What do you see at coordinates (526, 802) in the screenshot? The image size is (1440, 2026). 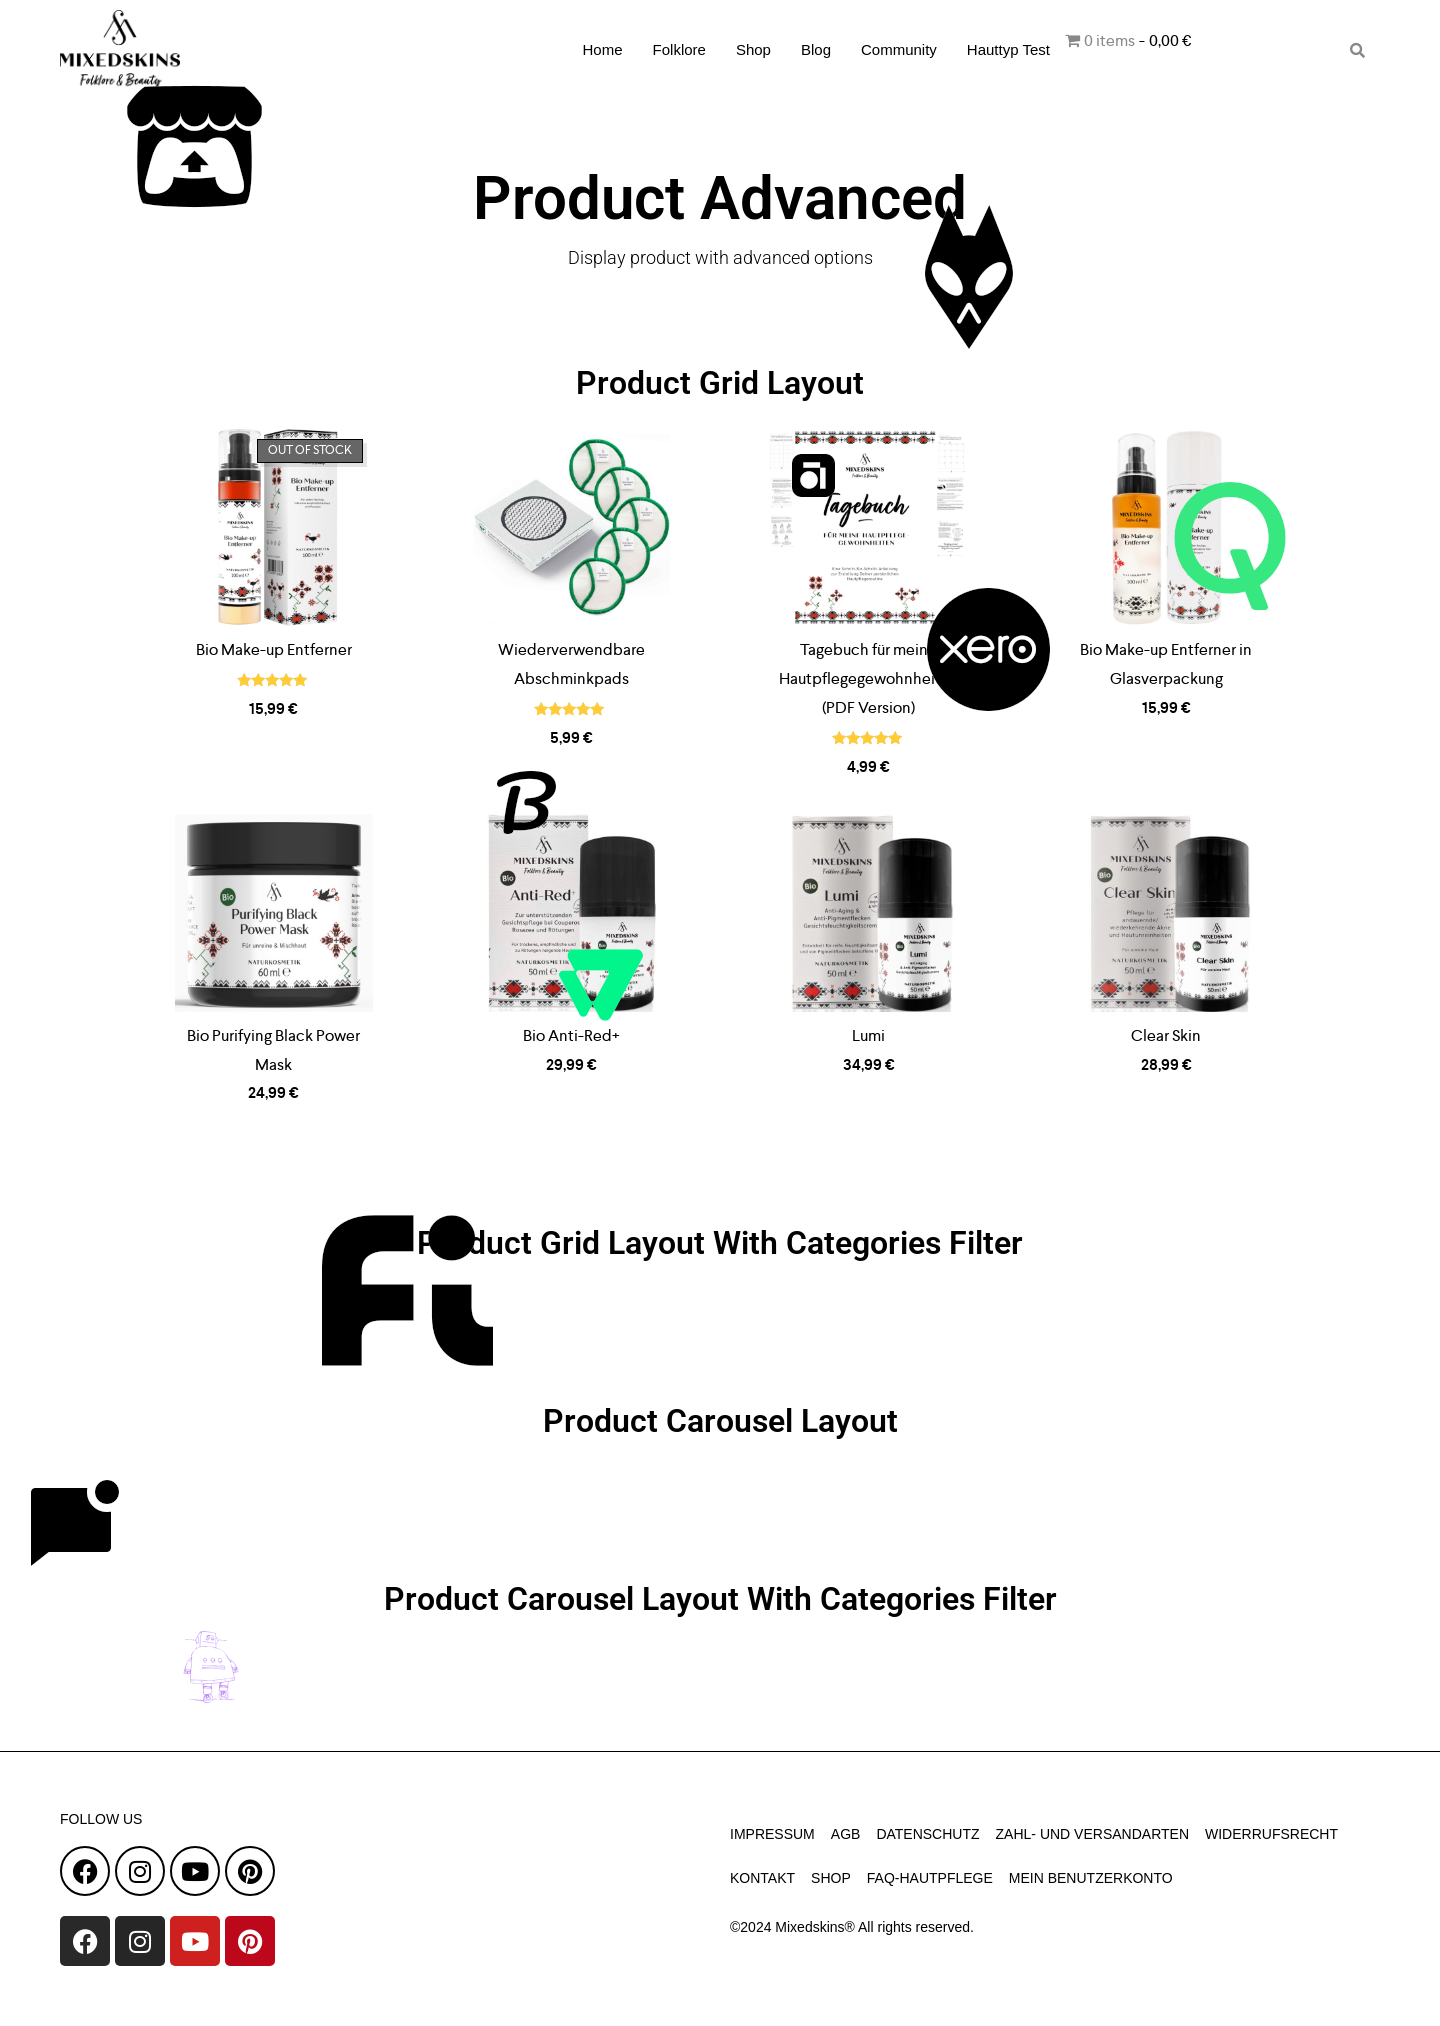 I see `open brandfetch brand asset platform` at bounding box center [526, 802].